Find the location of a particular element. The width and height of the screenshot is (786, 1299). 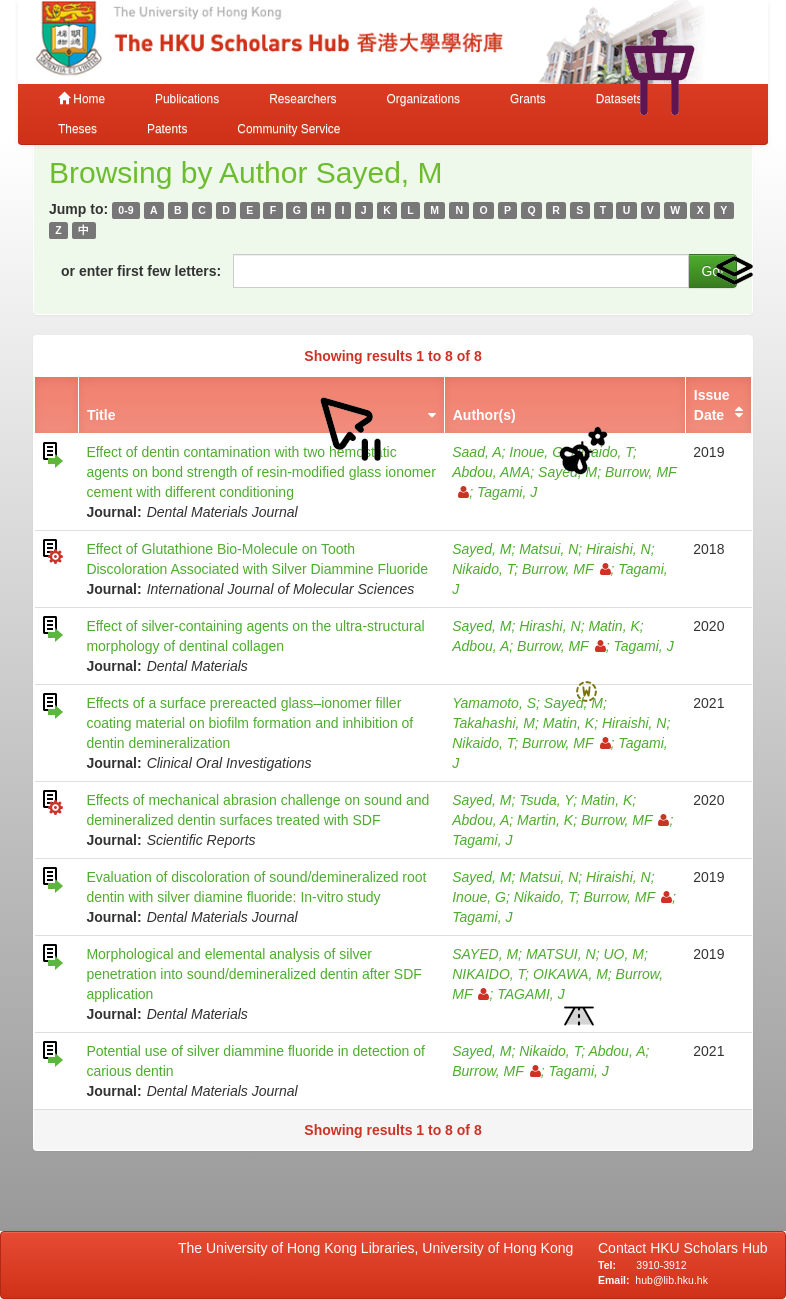

access nature or outdoor-themed emoji is located at coordinates (583, 450).